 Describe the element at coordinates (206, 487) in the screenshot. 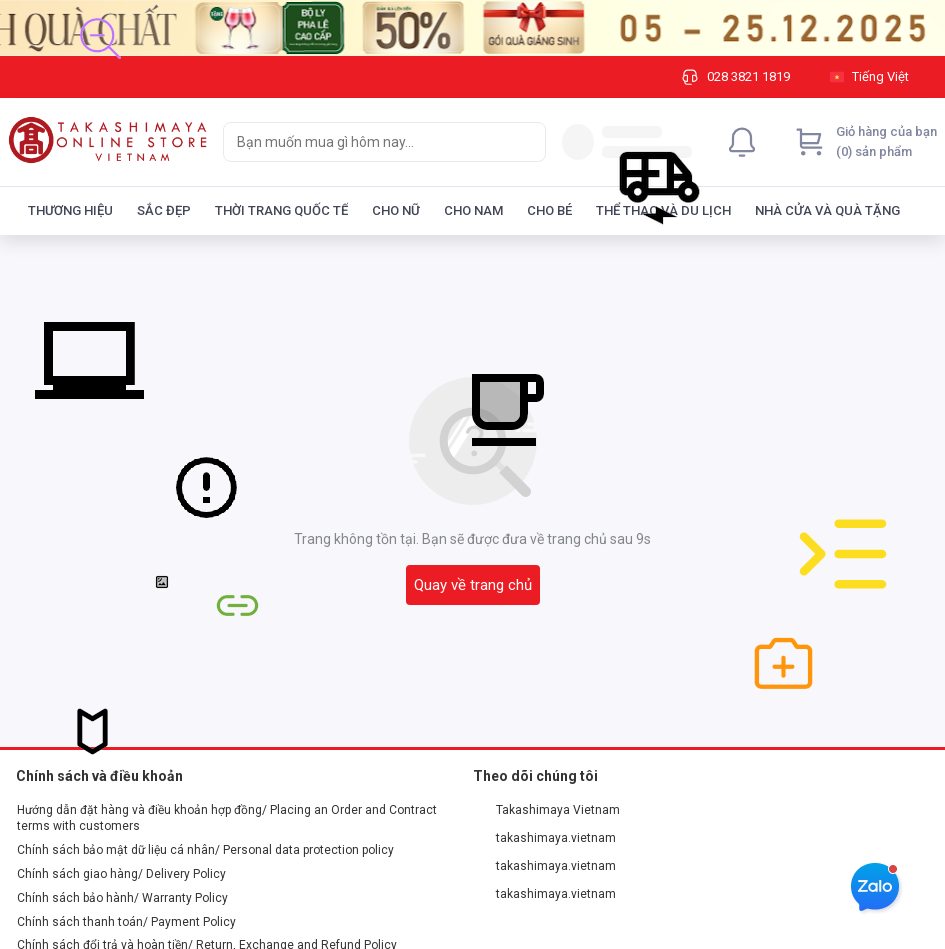

I see `indicates an error or warning state` at that location.